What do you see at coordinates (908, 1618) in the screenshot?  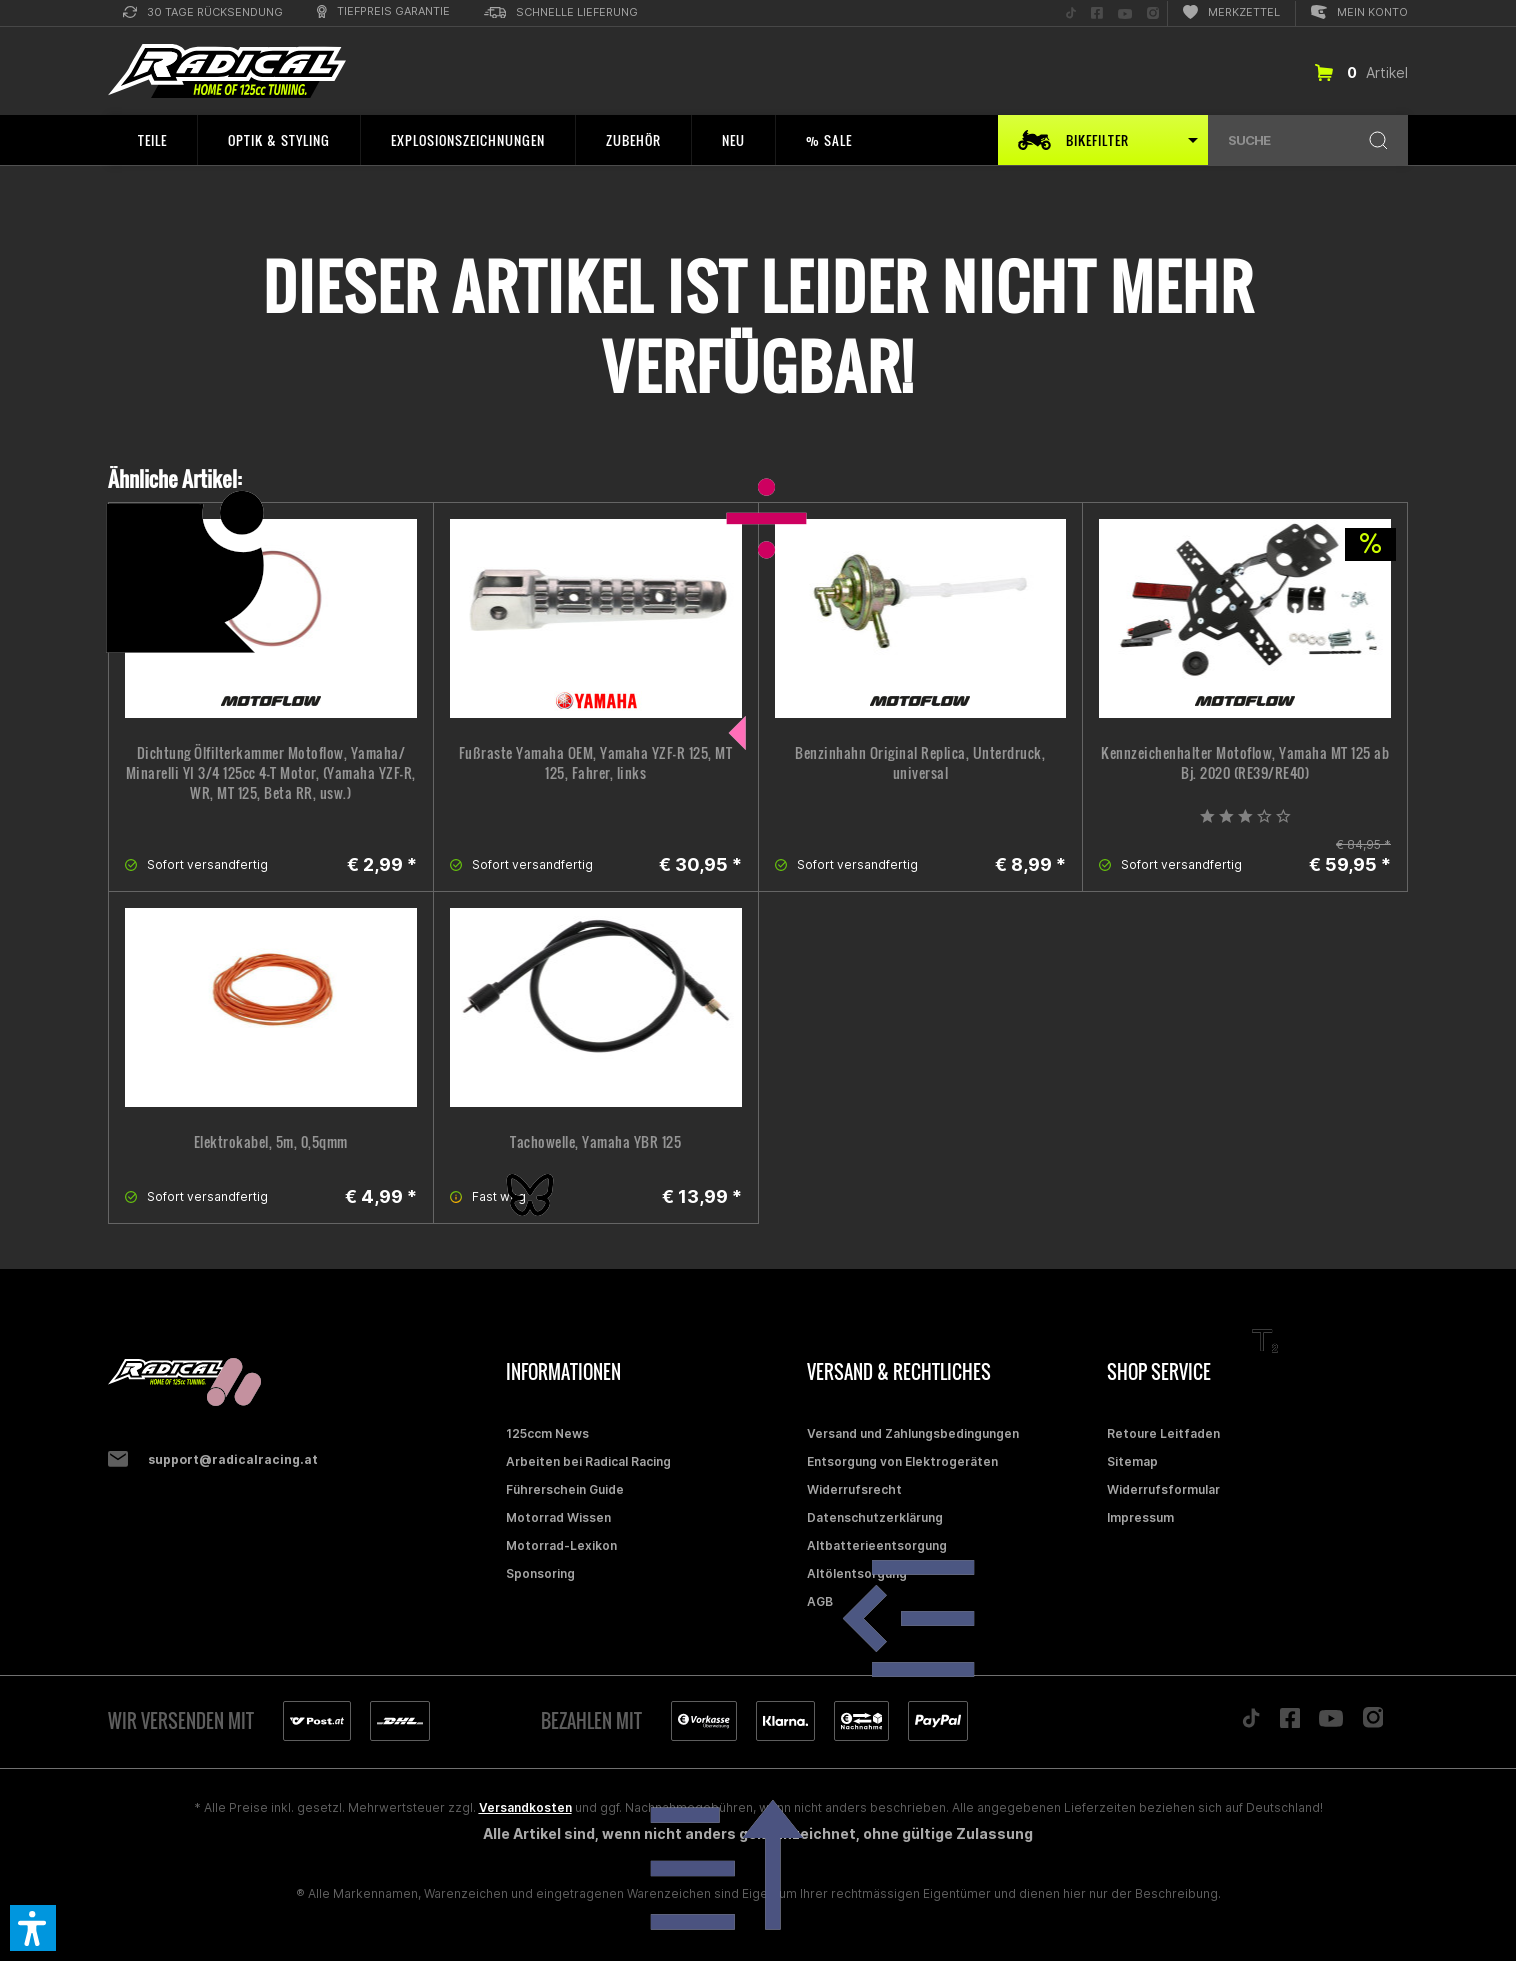 I see `collapse the sidebar menu` at bounding box center [908, 1618].